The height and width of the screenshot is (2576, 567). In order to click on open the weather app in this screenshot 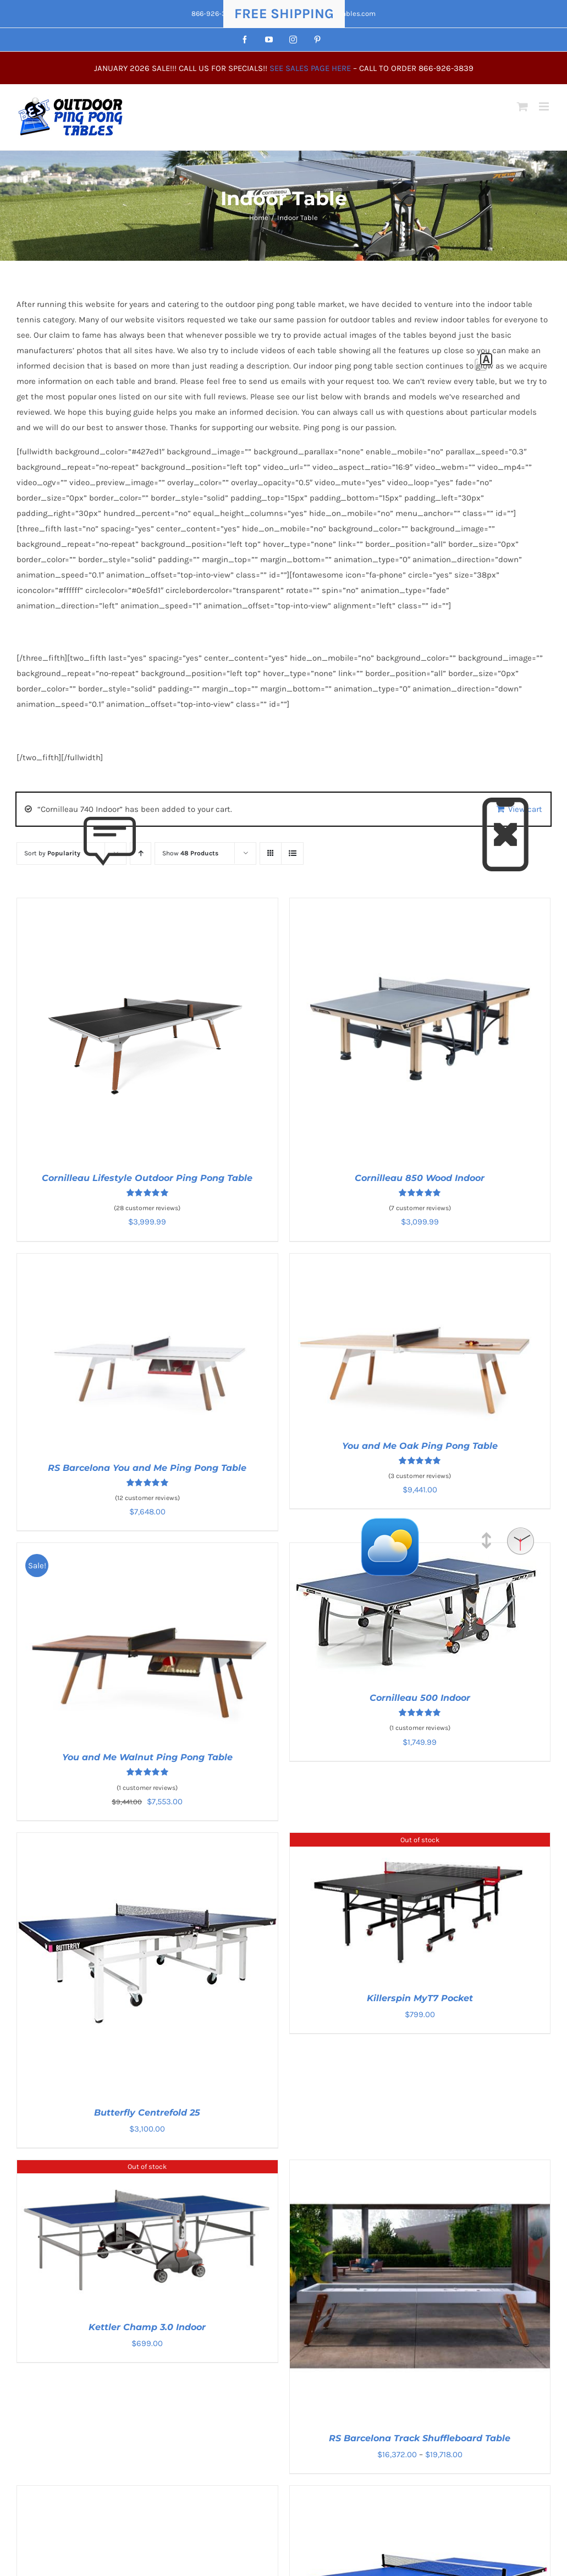, I will do `click(390, 1547)`.